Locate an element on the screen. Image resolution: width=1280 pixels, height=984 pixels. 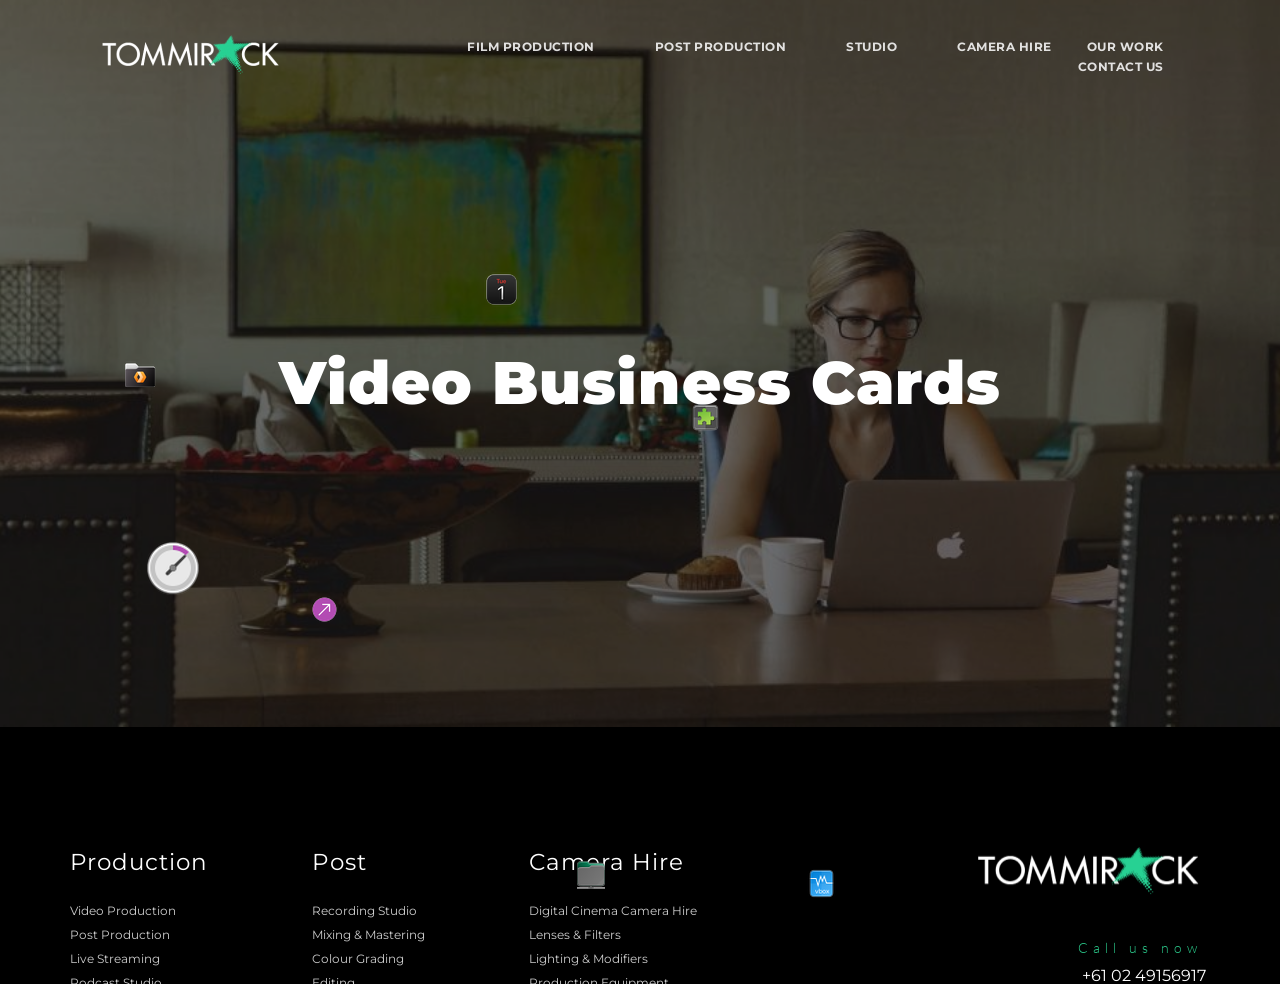
a VirtualBox virtual machine configuration file is located at coordinates (821, 883).